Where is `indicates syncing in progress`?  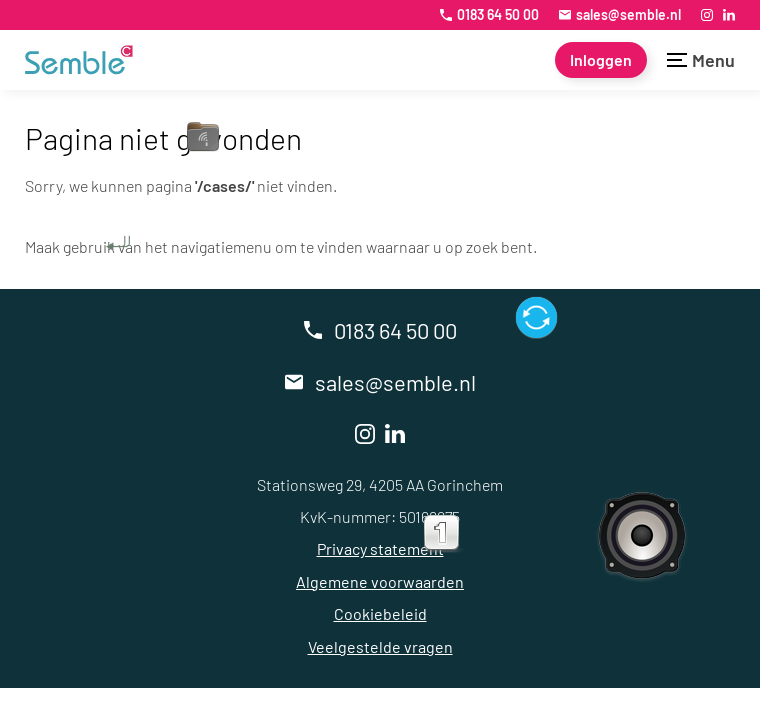
indicates syncing in progress is located at coordinates (536, 317).